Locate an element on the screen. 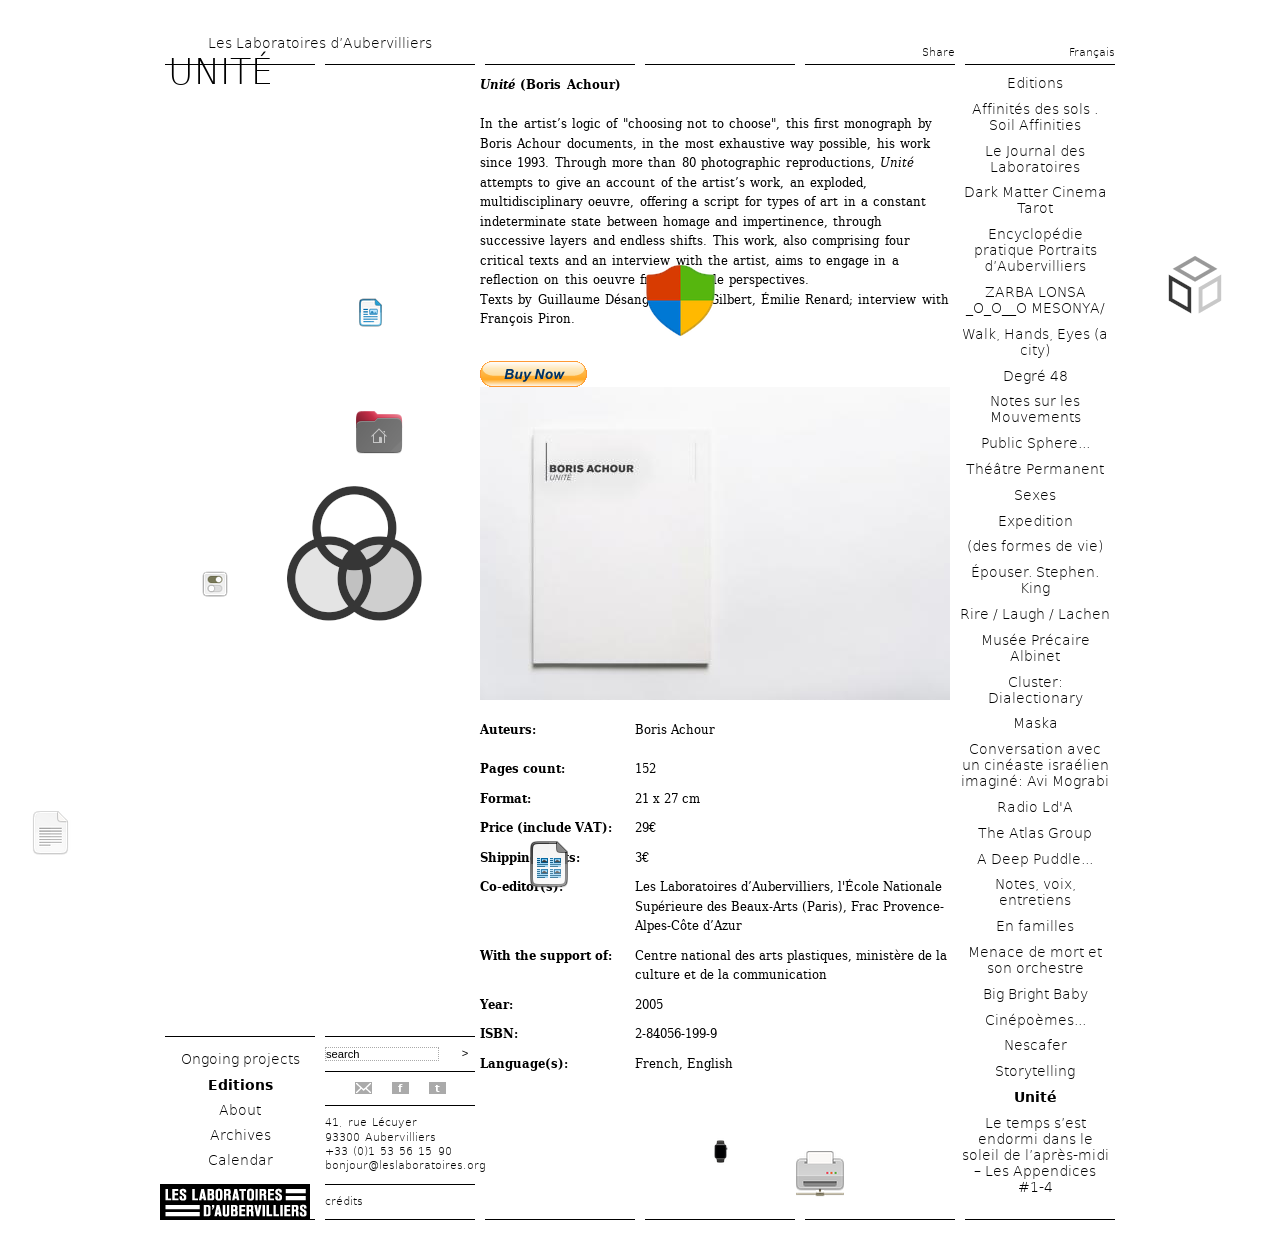 This screenshot has width=1280, height=1233. connect to a network printer is located at coordinates (820, 1174).